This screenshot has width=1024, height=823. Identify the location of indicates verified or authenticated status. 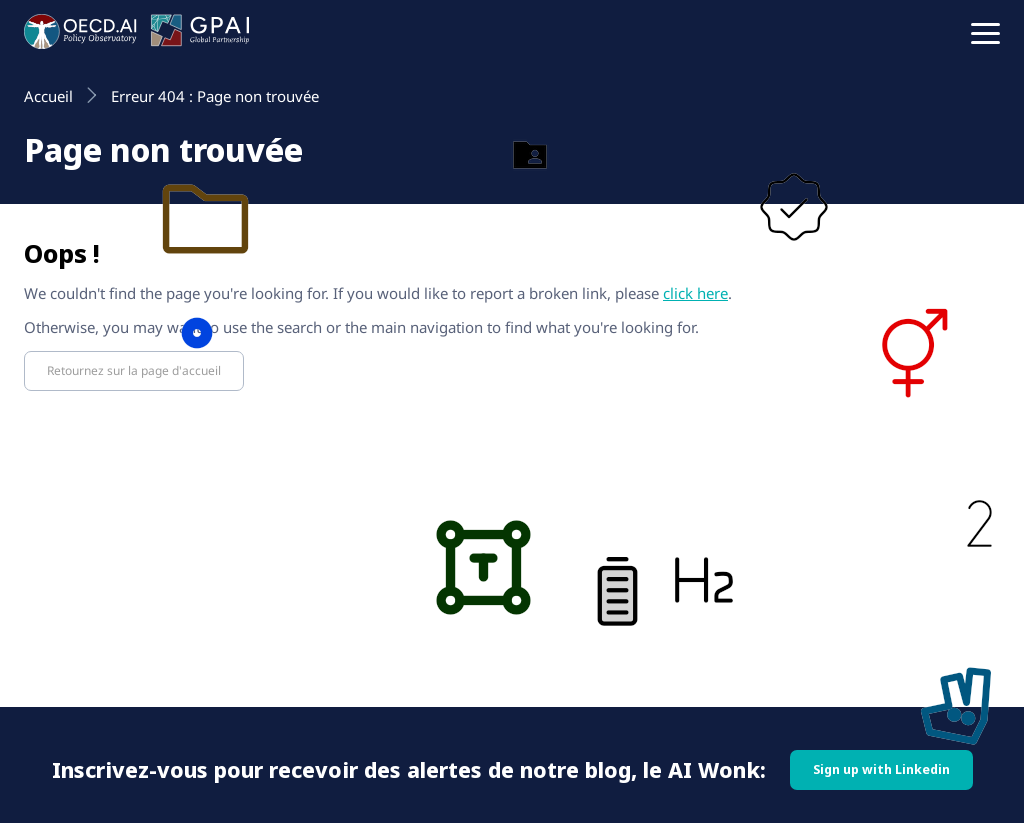
(794, 207).